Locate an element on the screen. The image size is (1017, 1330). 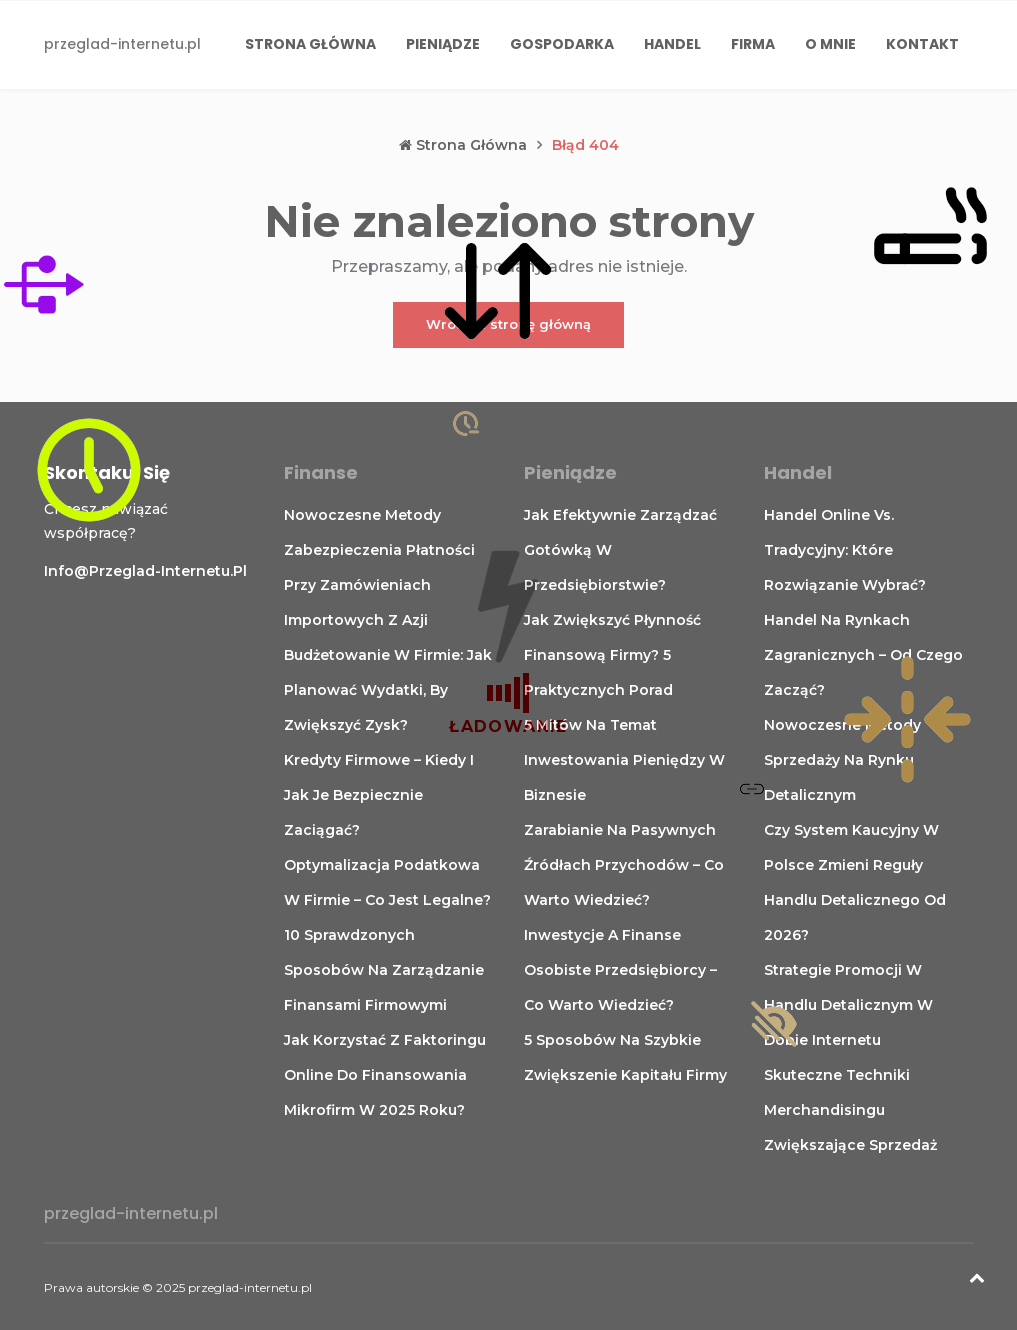
copy link to clipboard is located at coordinates (752, 789).